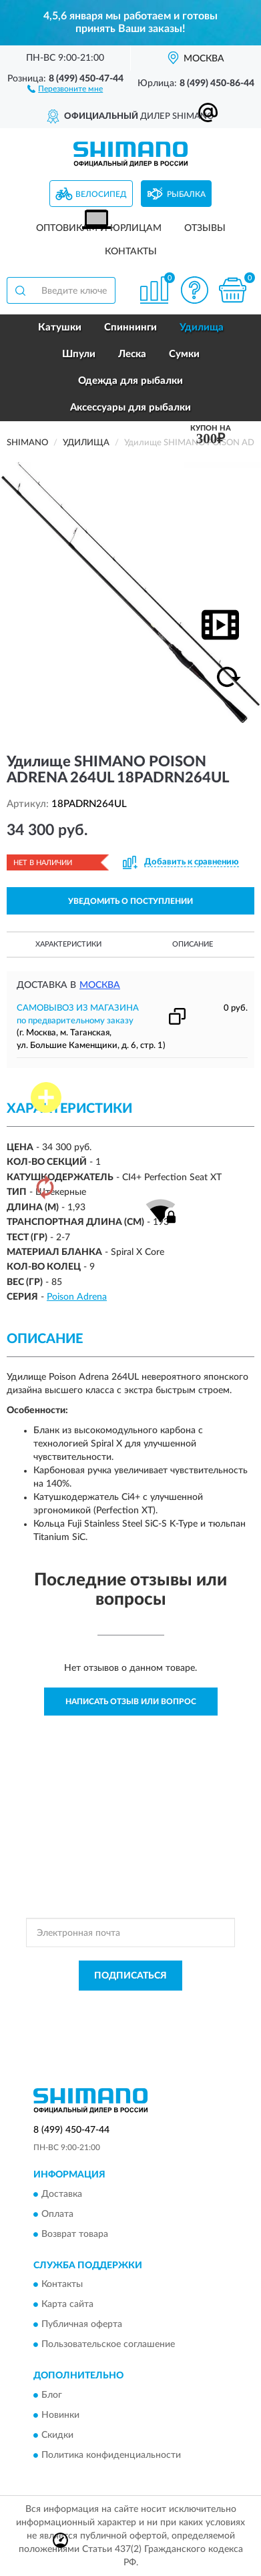  Describe the element at coordinates (220, 625) in the screenshot. I see `play video or movie content` at that location.